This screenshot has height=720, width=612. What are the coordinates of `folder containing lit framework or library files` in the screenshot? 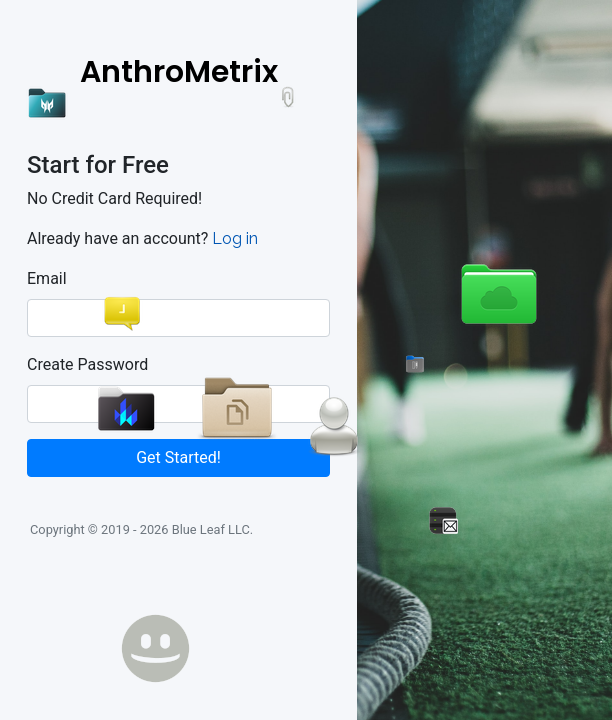 It's located at (126, 410).